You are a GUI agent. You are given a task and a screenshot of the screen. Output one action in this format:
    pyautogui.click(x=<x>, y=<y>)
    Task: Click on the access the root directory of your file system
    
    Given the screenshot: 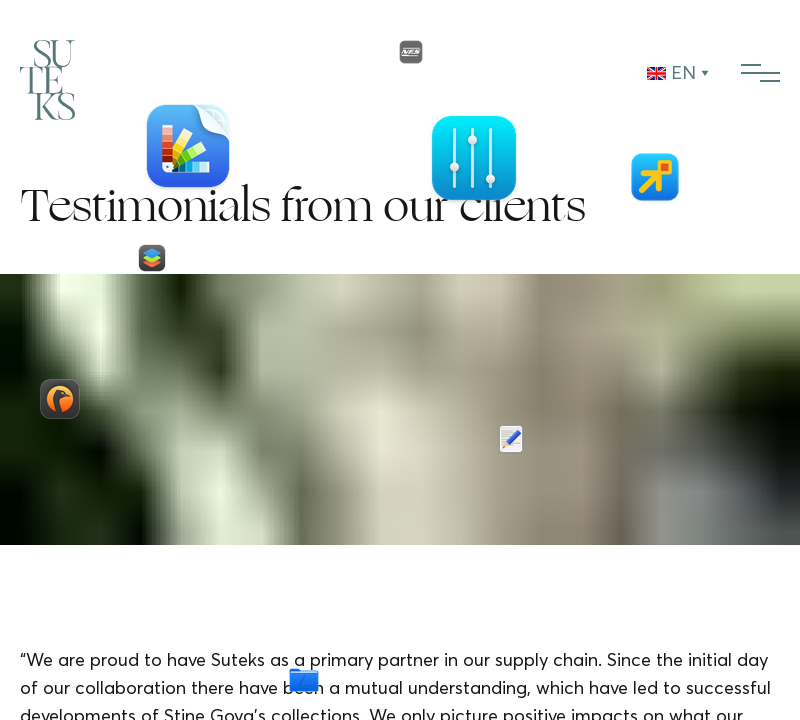 What is the action you would take?
    pyautogui.click(x=304, y=680)
    